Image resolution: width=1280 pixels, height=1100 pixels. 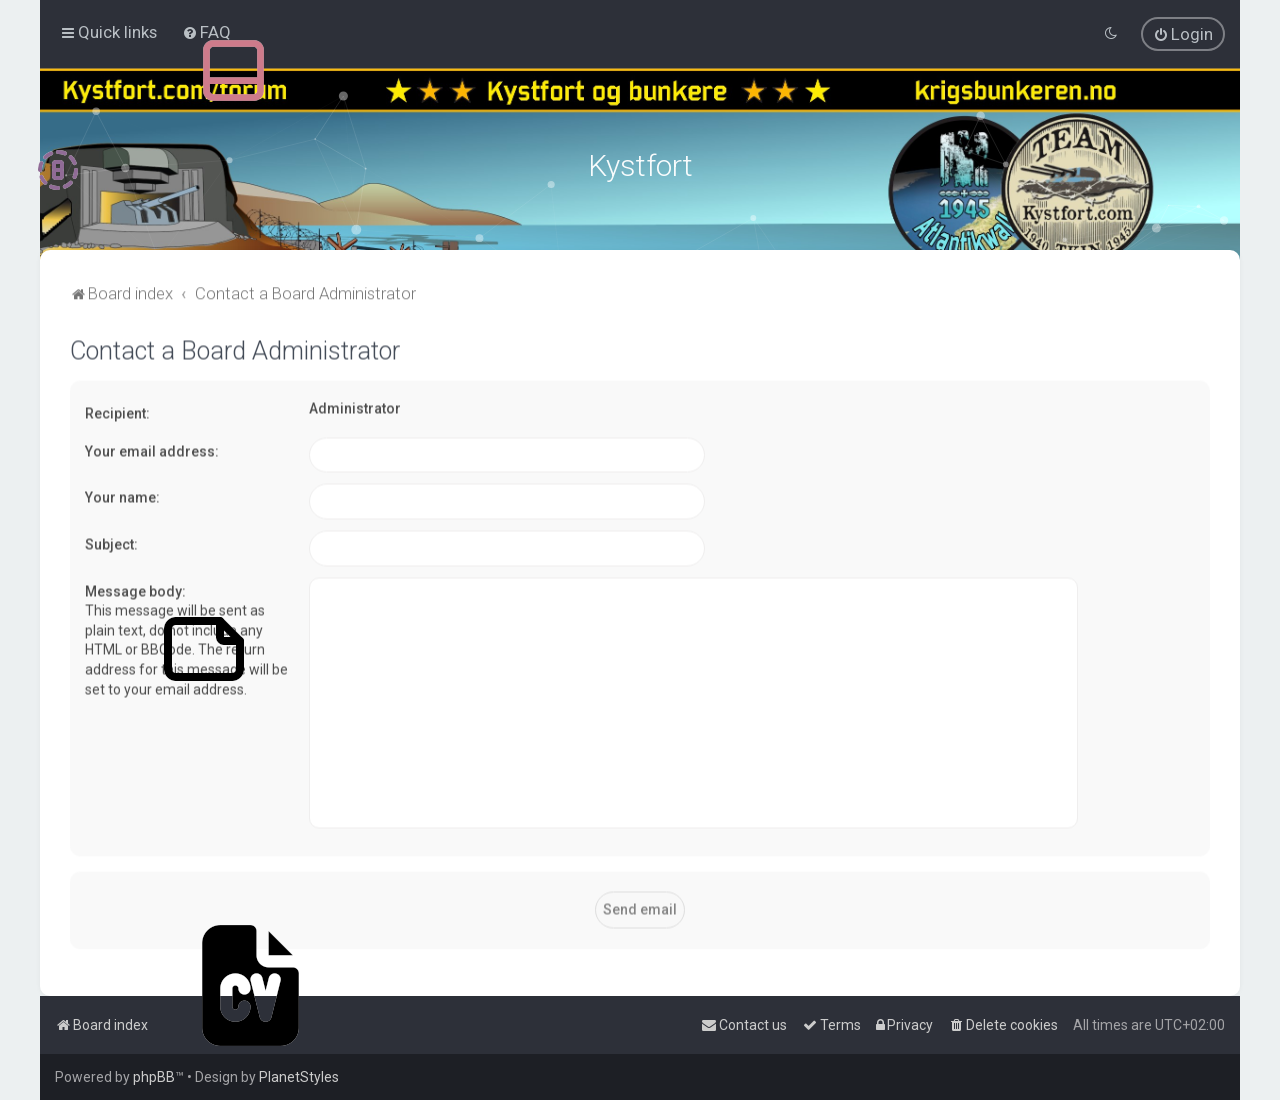 I want to click on view document in landscape orientation, so click(x=204, y=649).